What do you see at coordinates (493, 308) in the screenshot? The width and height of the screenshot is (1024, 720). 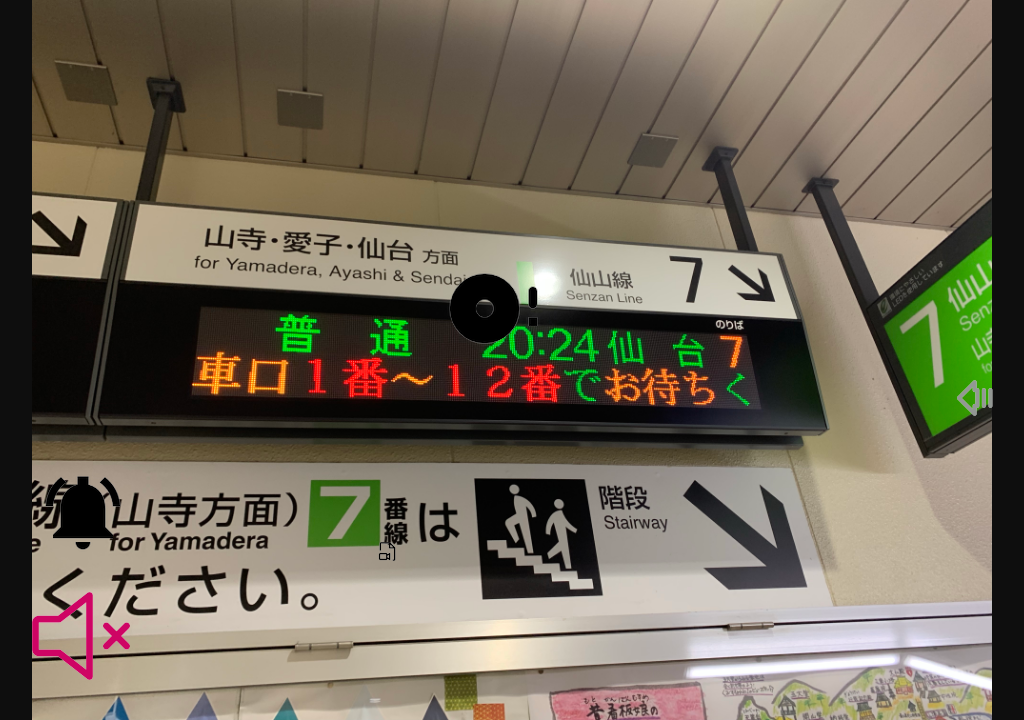 I see `indicates storage disc is full` at bounding box center [493, 308].